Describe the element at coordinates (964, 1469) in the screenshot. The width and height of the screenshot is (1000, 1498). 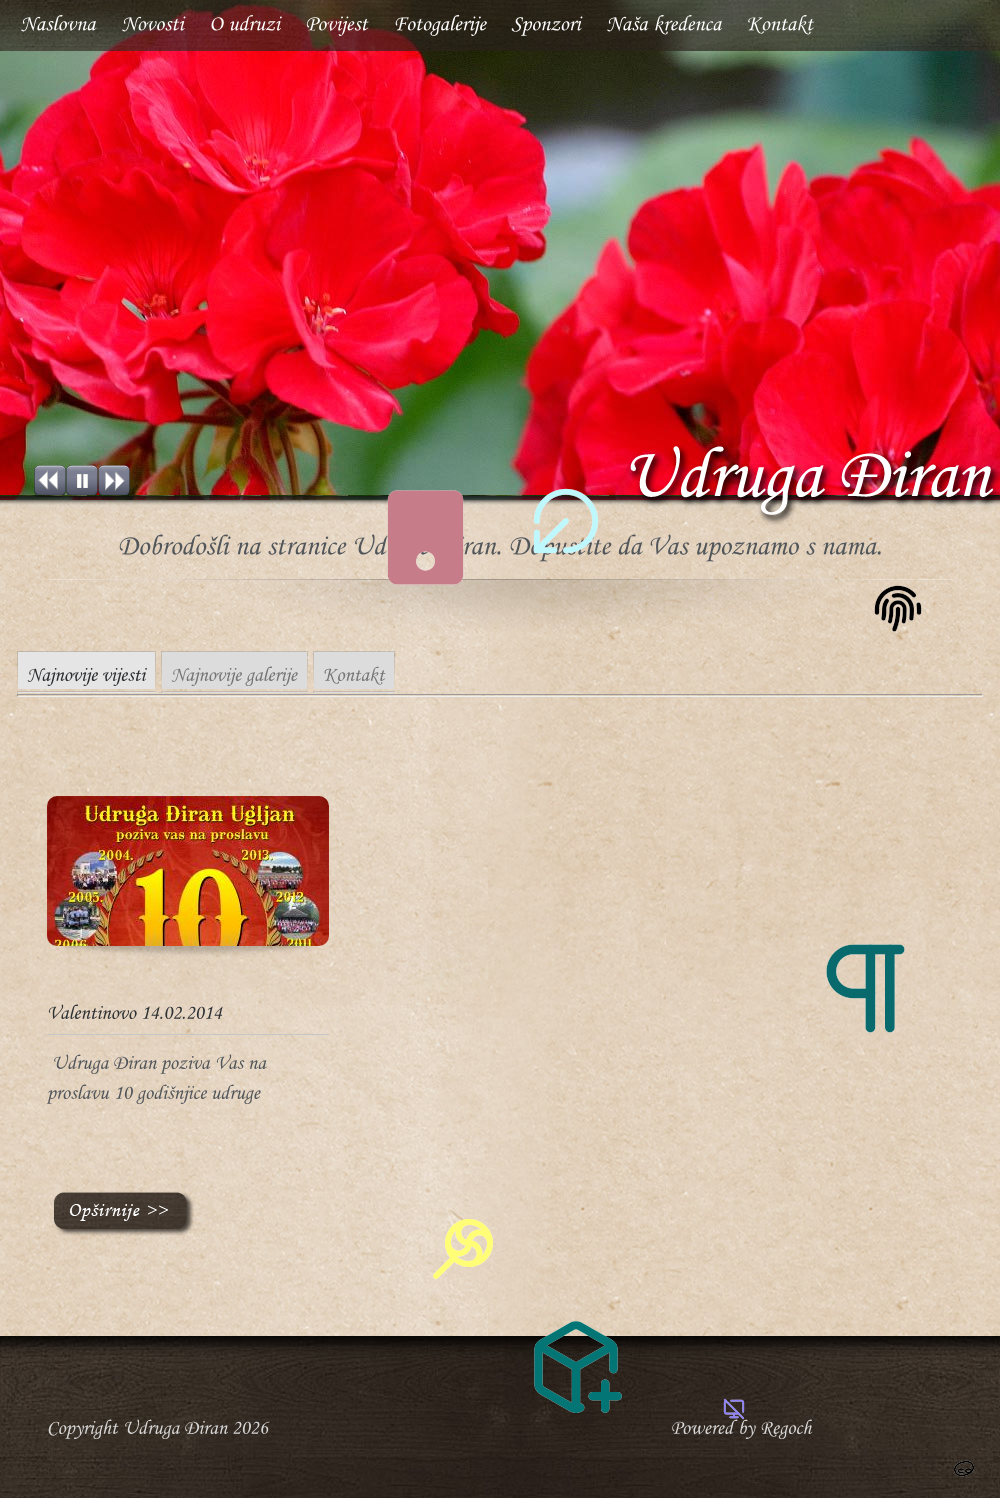
I see `open cohost social media app` at that location.